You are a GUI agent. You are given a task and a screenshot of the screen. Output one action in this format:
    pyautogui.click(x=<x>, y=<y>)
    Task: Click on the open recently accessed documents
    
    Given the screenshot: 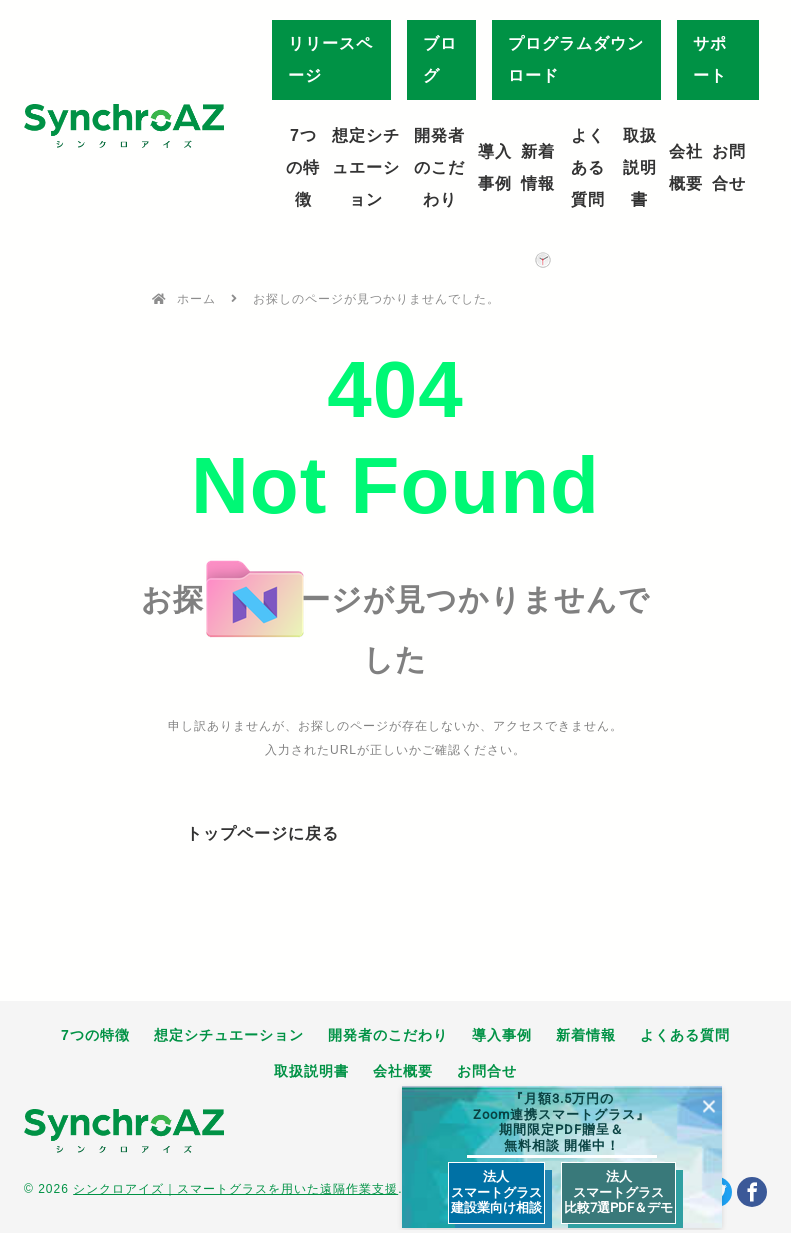 What is the action you would take?
    pyautogui.click(x=543, y=260)
    